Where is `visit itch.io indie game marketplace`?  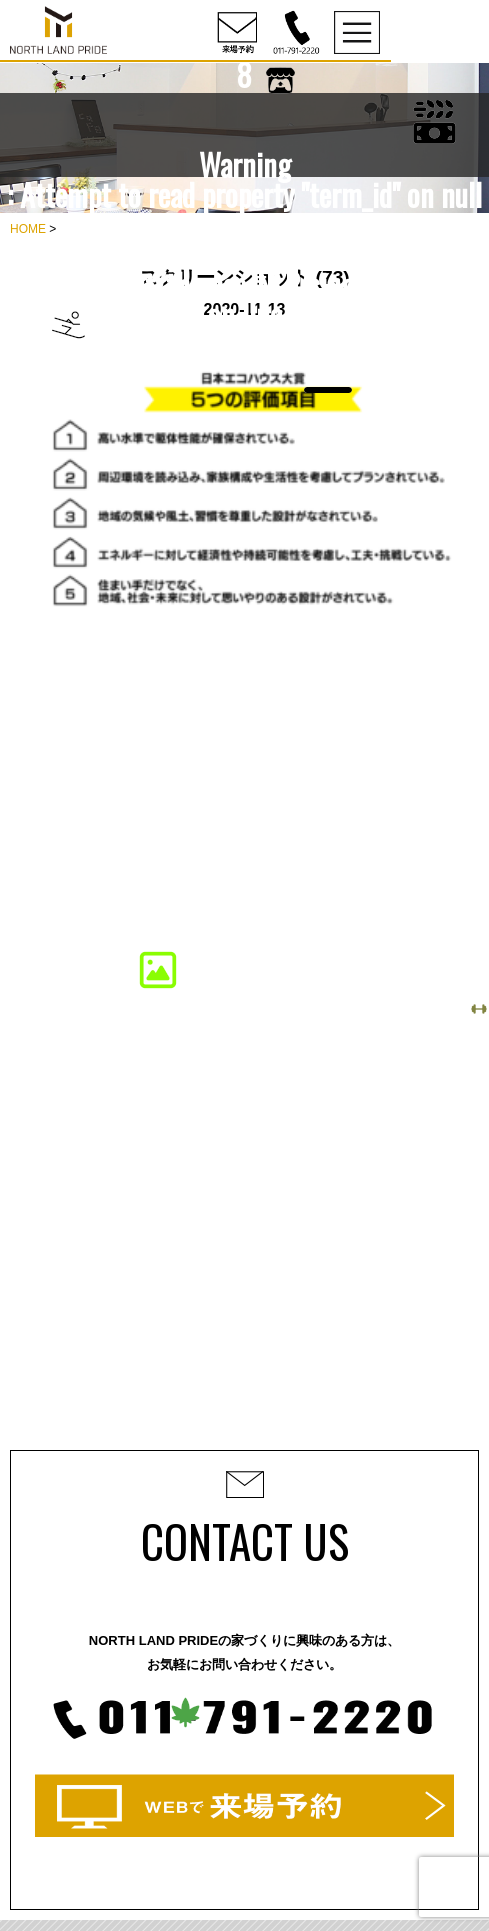
visit itch.io indie game marketplace is located at coordinates (280, 80).